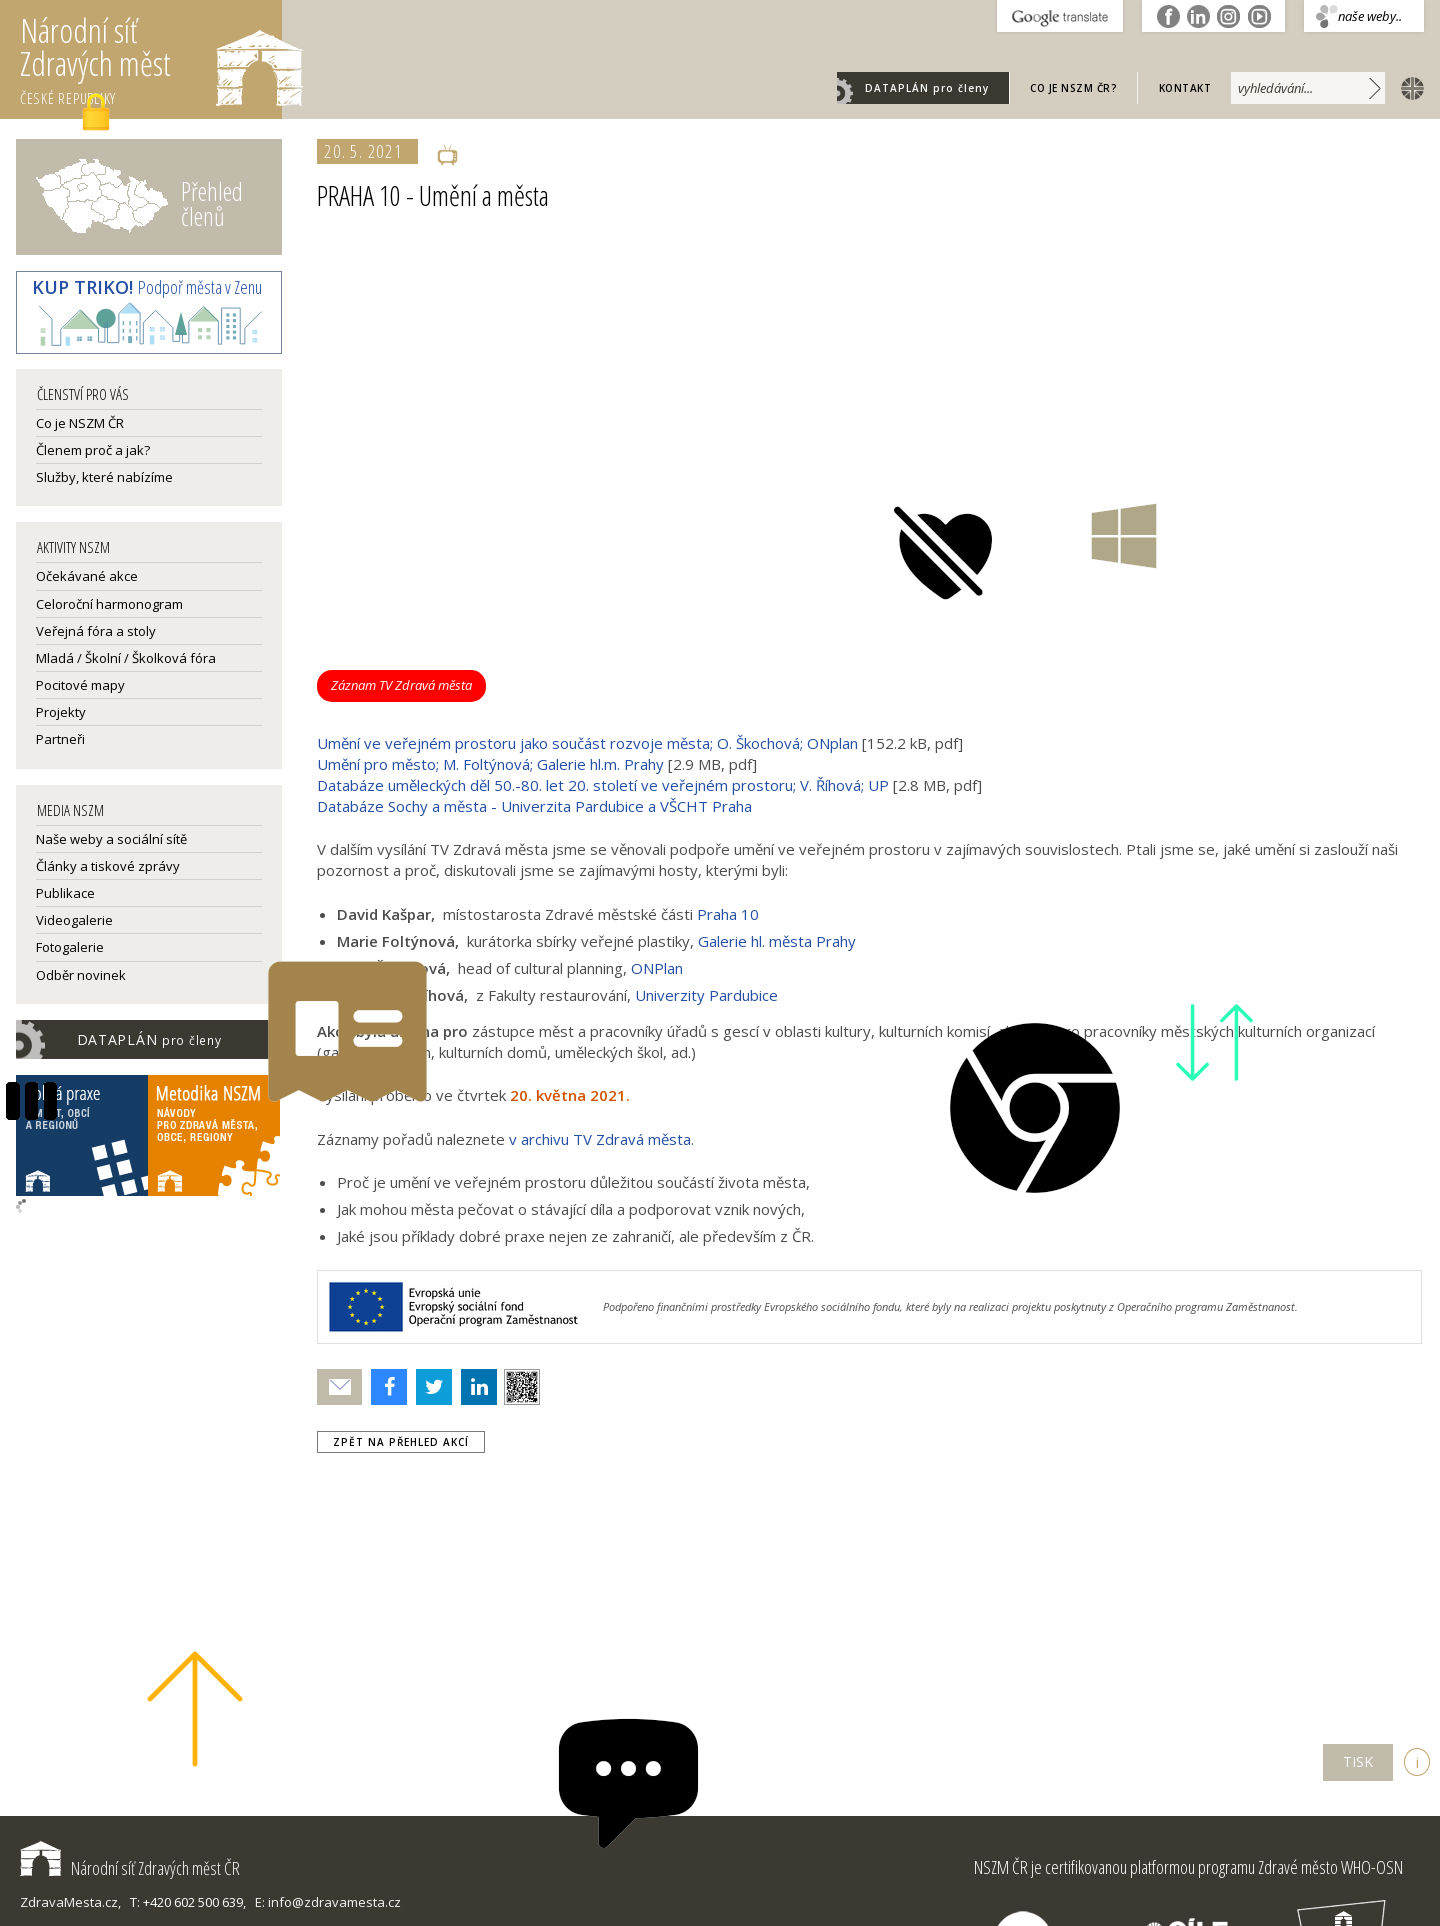 The image size is (1440, 1926). I want to click on open chat or messaging, so click(628, 1783).